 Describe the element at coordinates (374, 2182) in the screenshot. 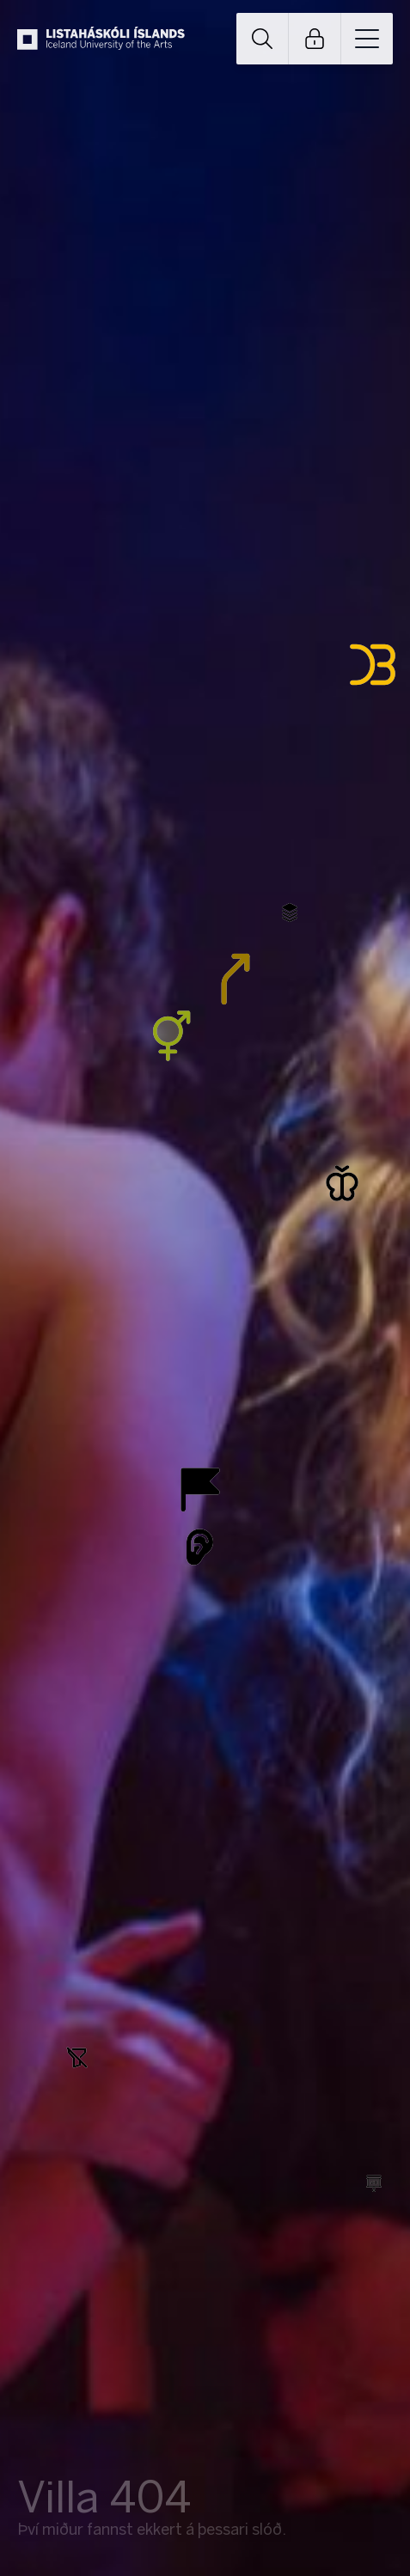

I see `view presentation with chart data` at that location.